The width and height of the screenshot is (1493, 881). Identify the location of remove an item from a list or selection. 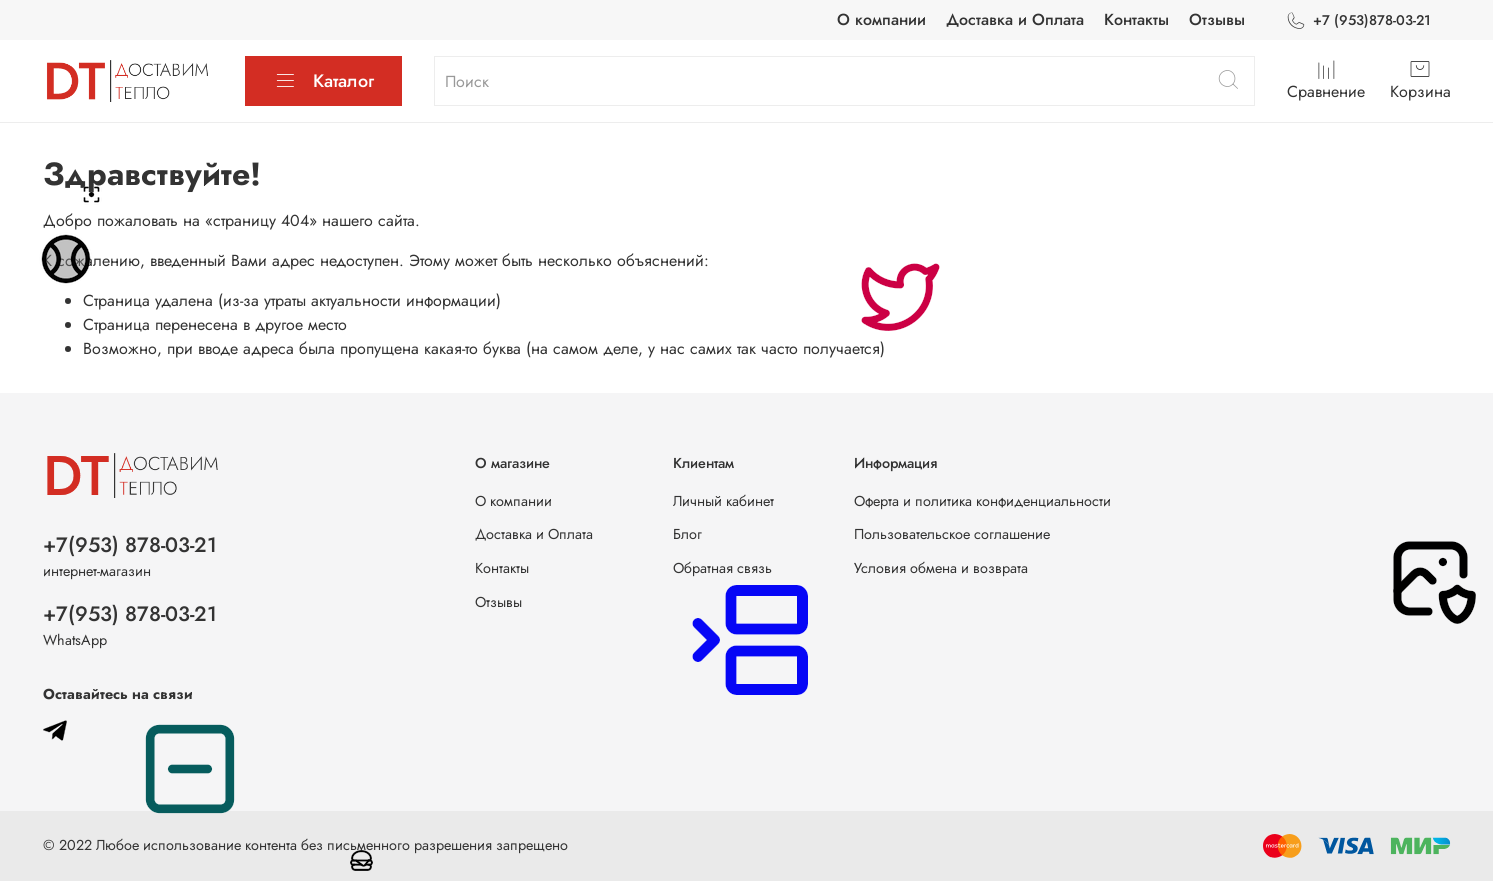
(190, 769).